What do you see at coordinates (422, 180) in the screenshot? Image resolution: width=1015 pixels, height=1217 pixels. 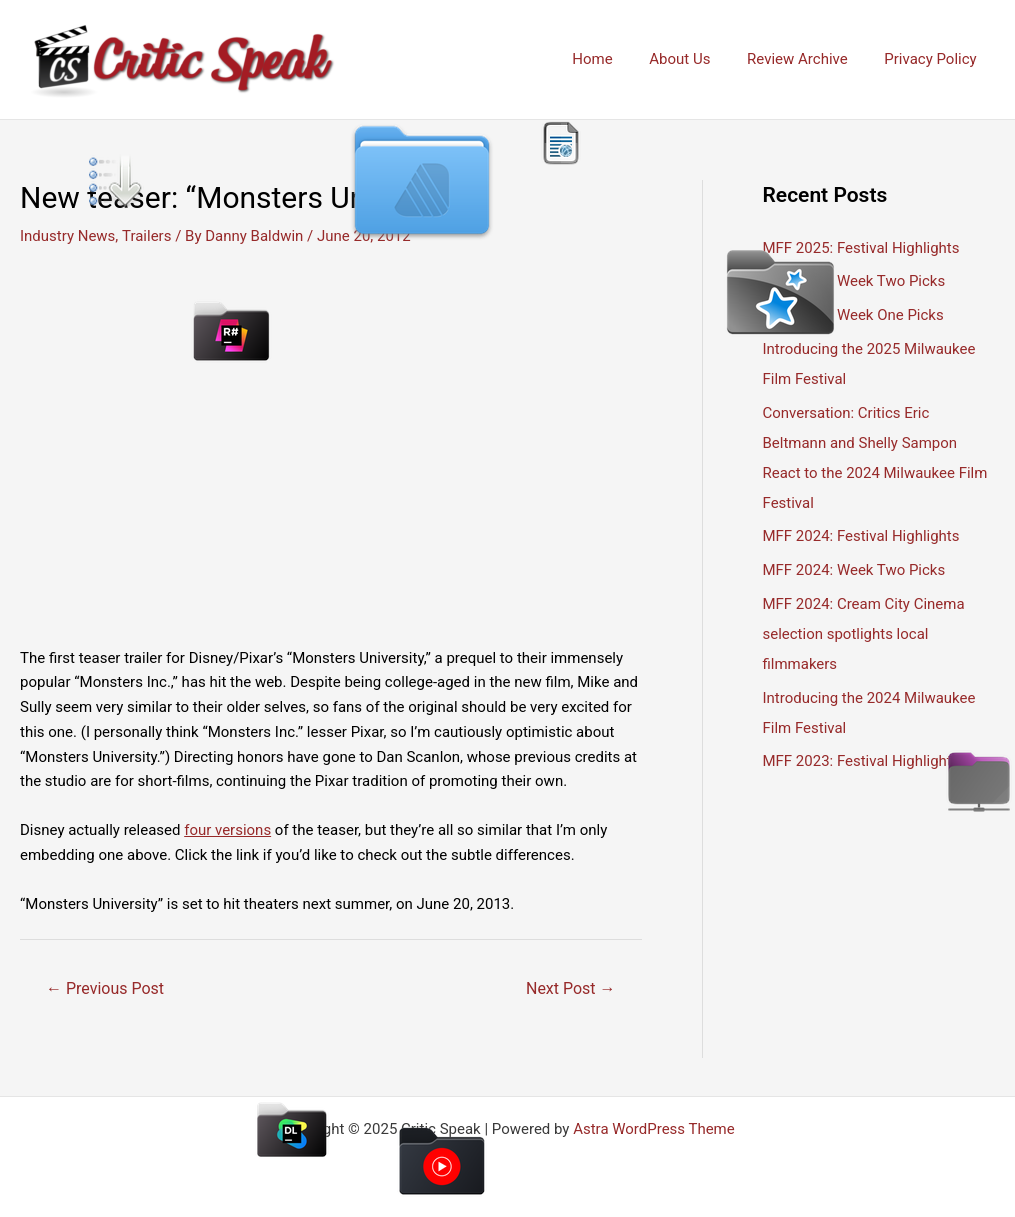 I see `open affinity publisher project folder` at bounding box center [422, 180].